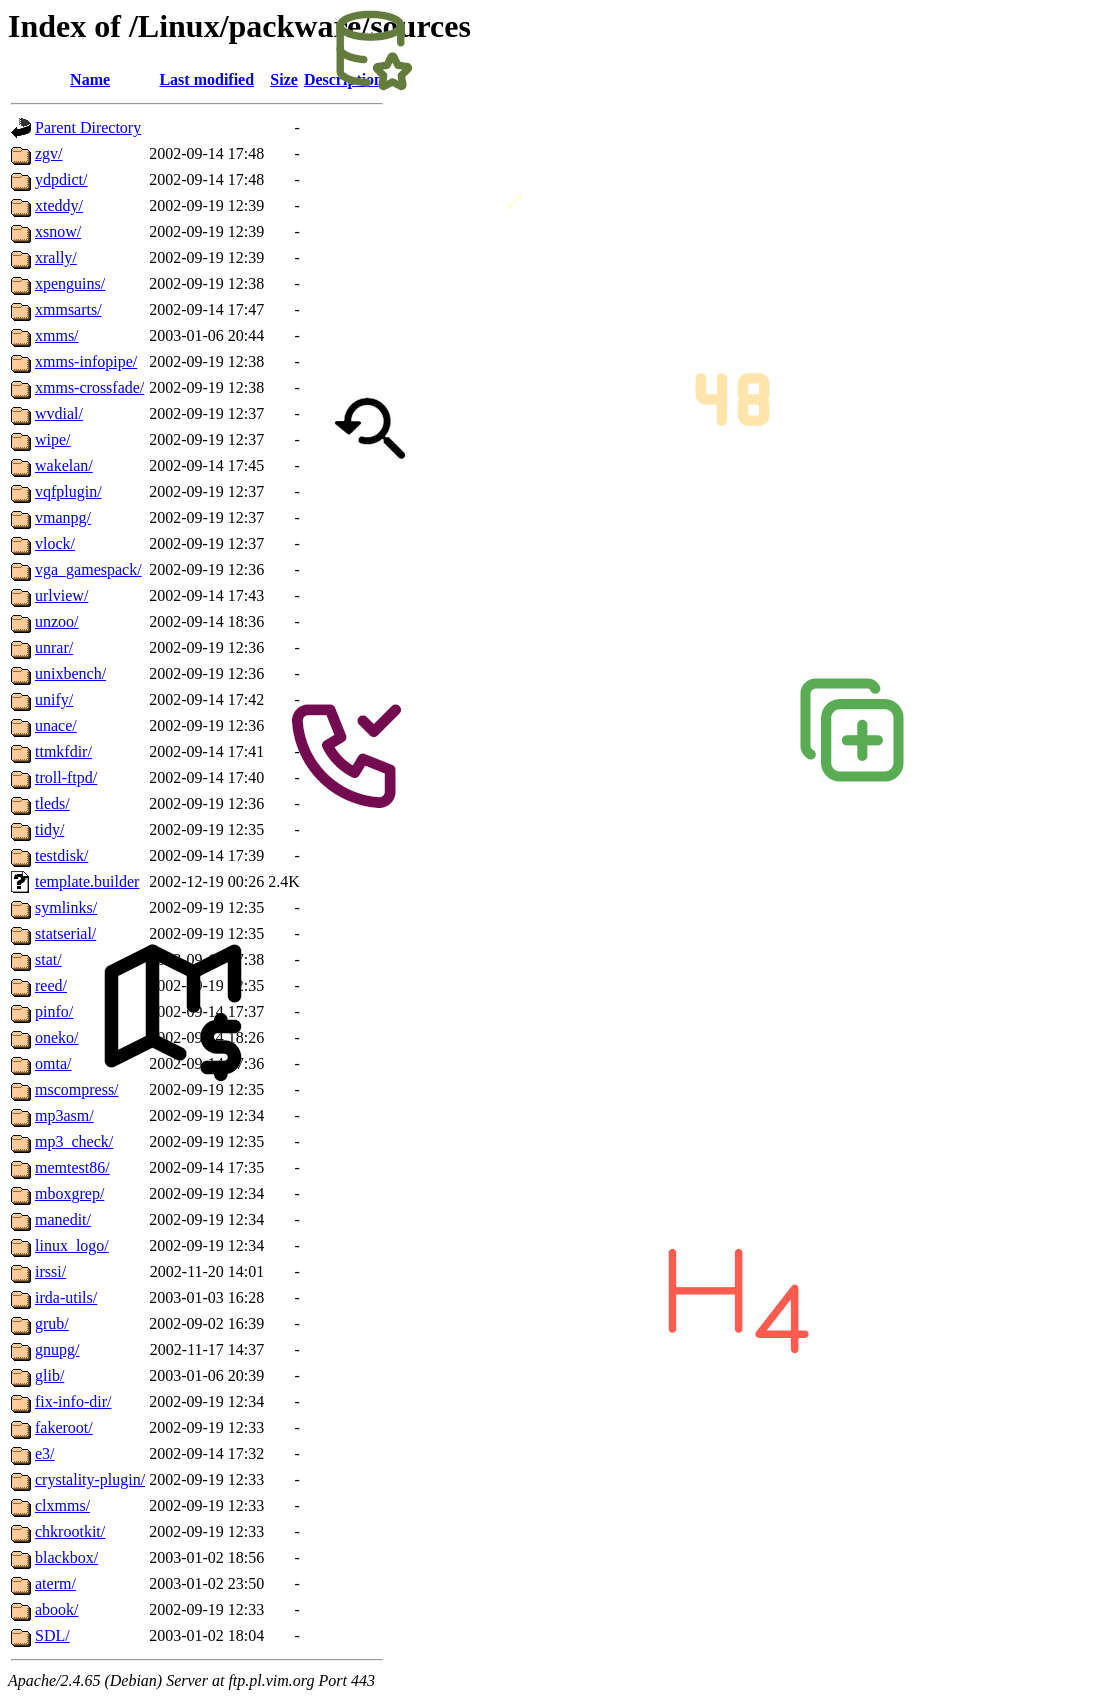 This screenshot has width=1098, height=1698. I want to click on draw a line between two points, so click(514, 201).